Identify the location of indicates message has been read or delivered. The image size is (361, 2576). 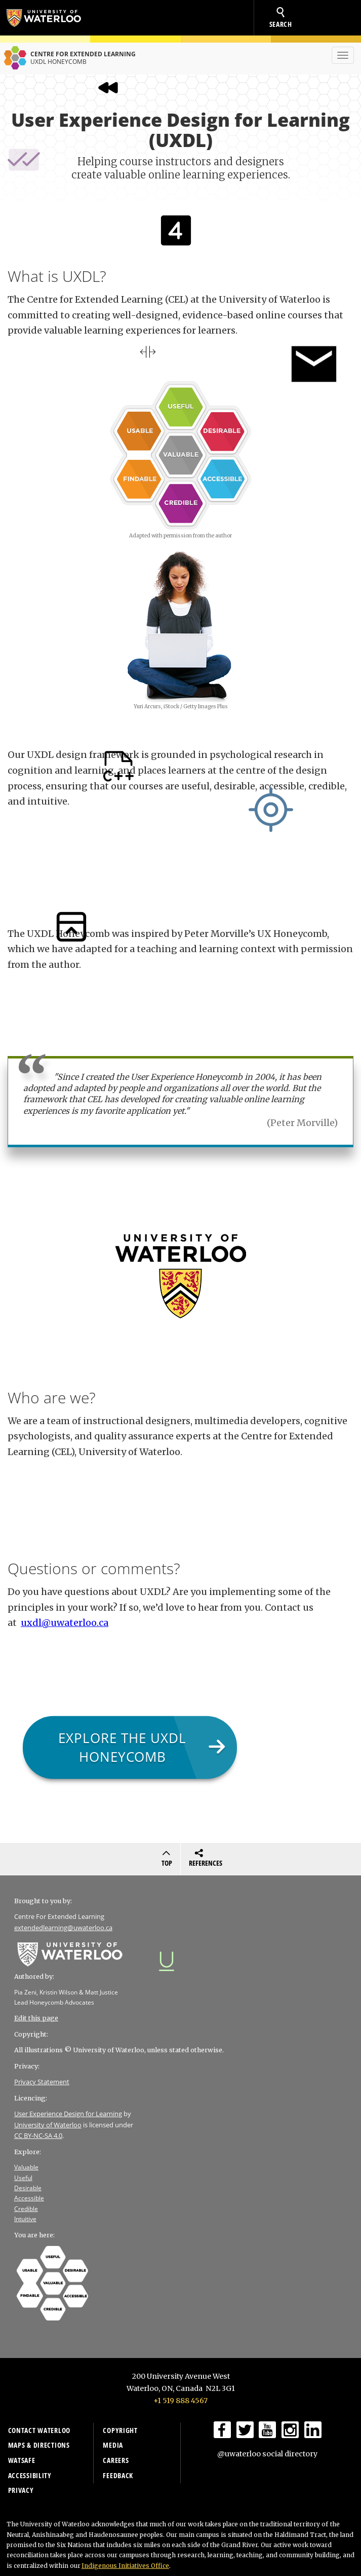
(24, 160).